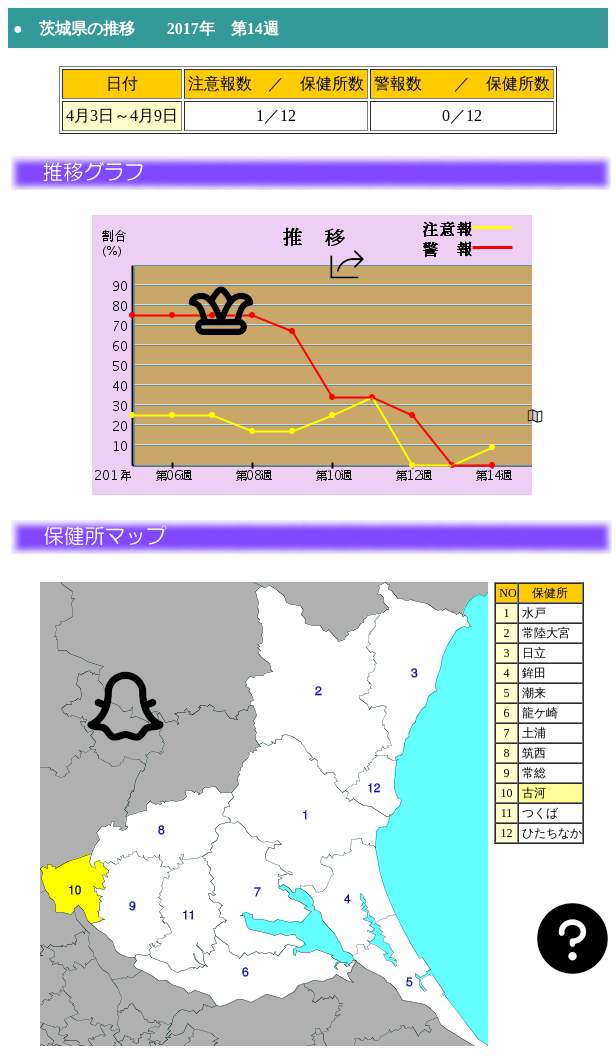  Describe the element at coordinates (221, 309) in the screenshot. I see `select joker or wild card in a card game` at that location.